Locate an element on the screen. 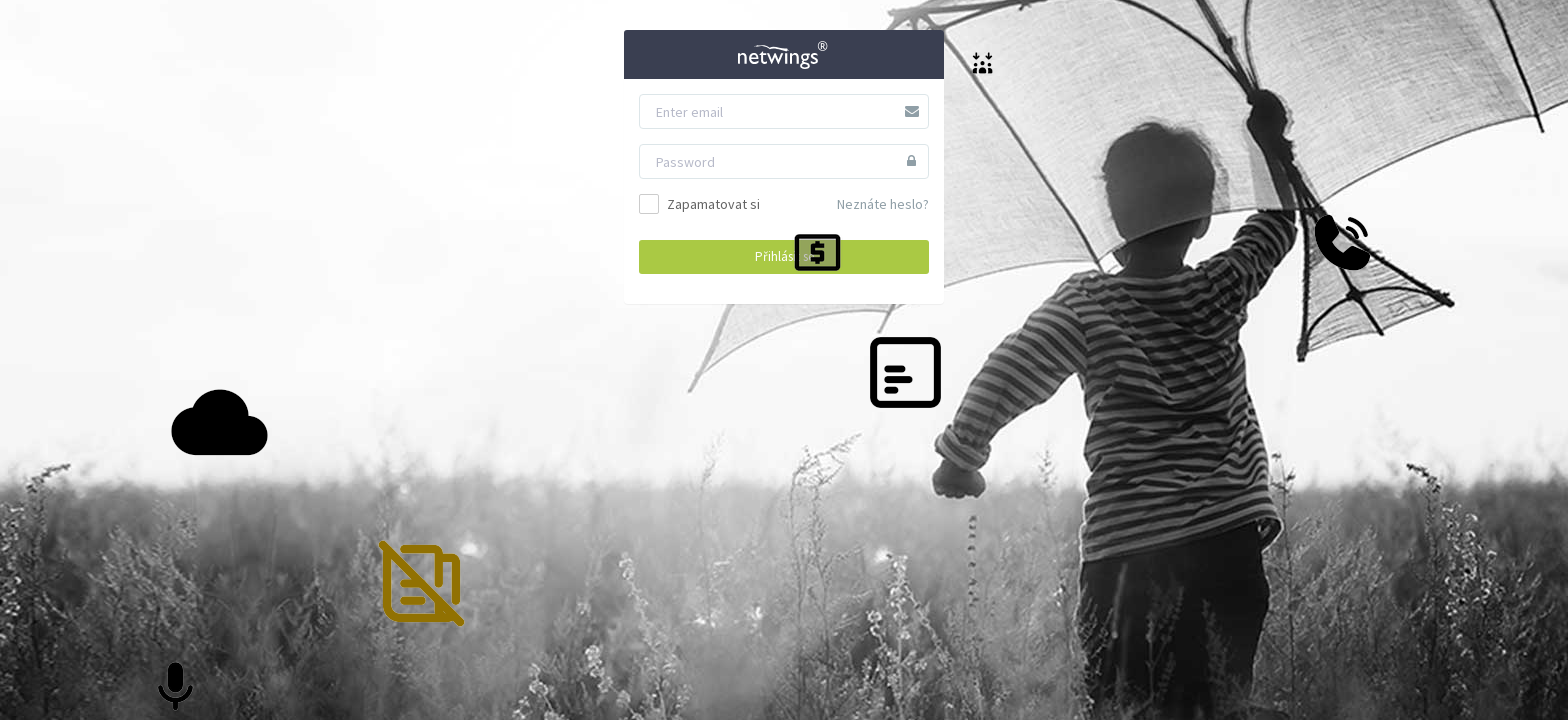 The image size is (1568, 720). align content to bottom-left of container is located at coordinates (905, 372).